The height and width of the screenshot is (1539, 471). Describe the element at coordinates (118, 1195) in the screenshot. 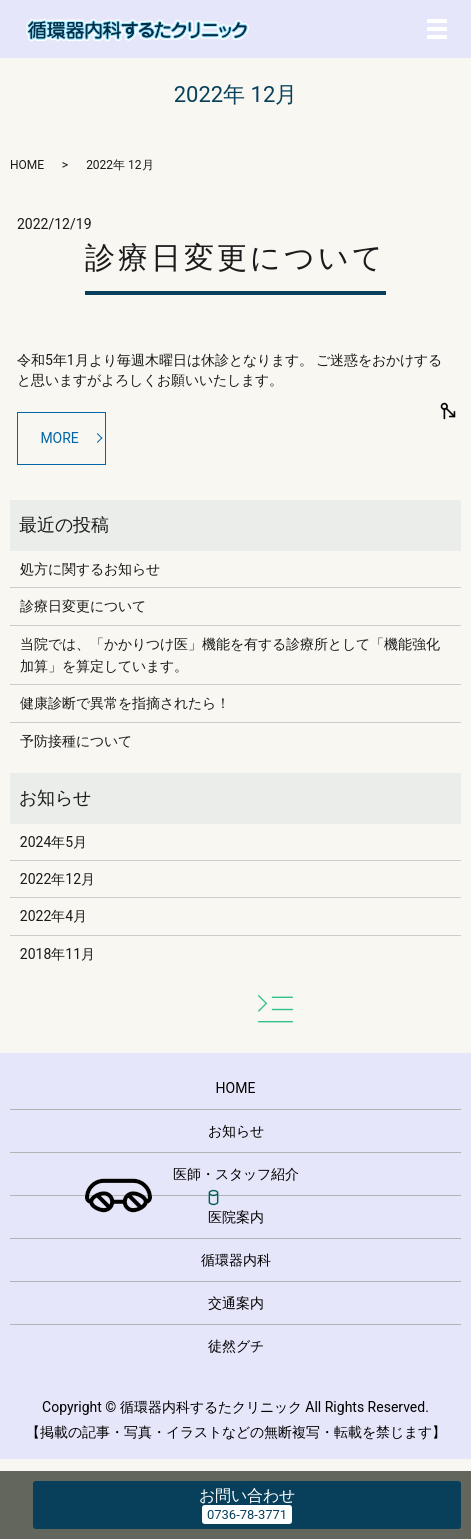

I see `access swimming or diving activity settings` at that location.